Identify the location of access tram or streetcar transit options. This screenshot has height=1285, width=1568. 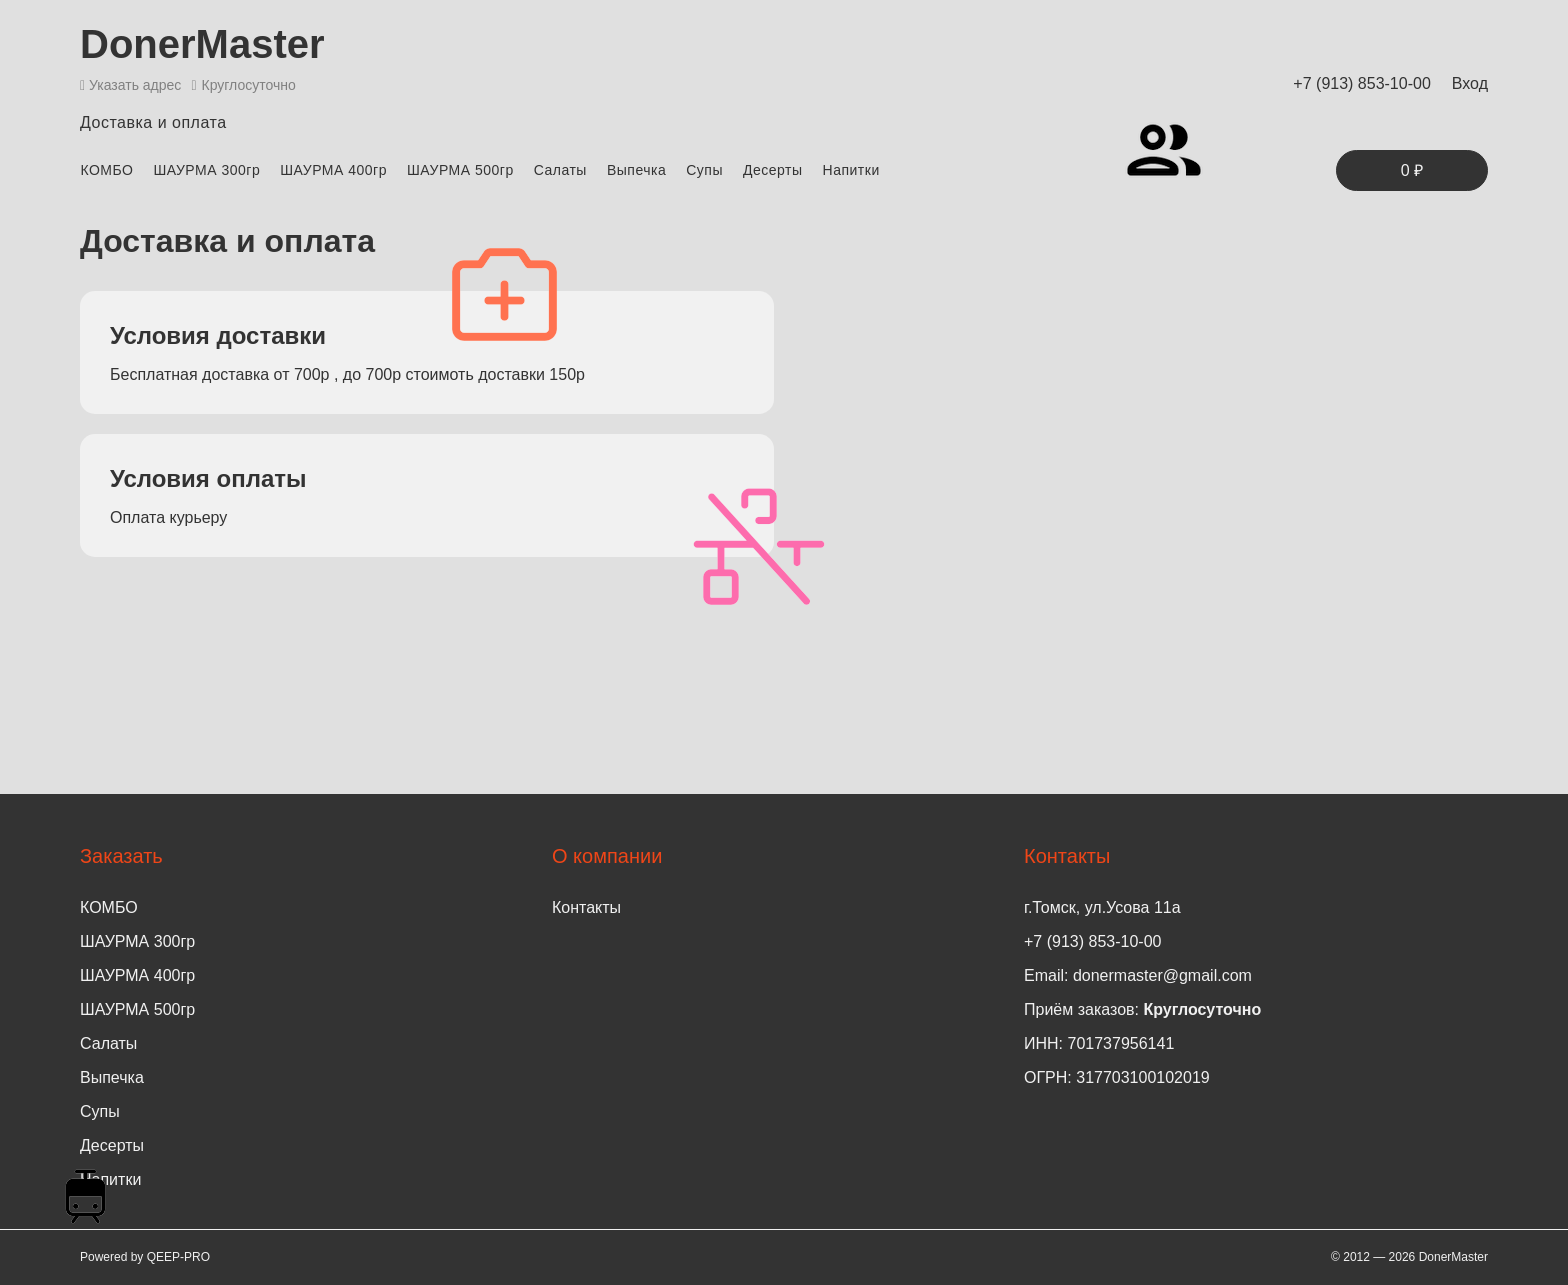
(85, 1196).